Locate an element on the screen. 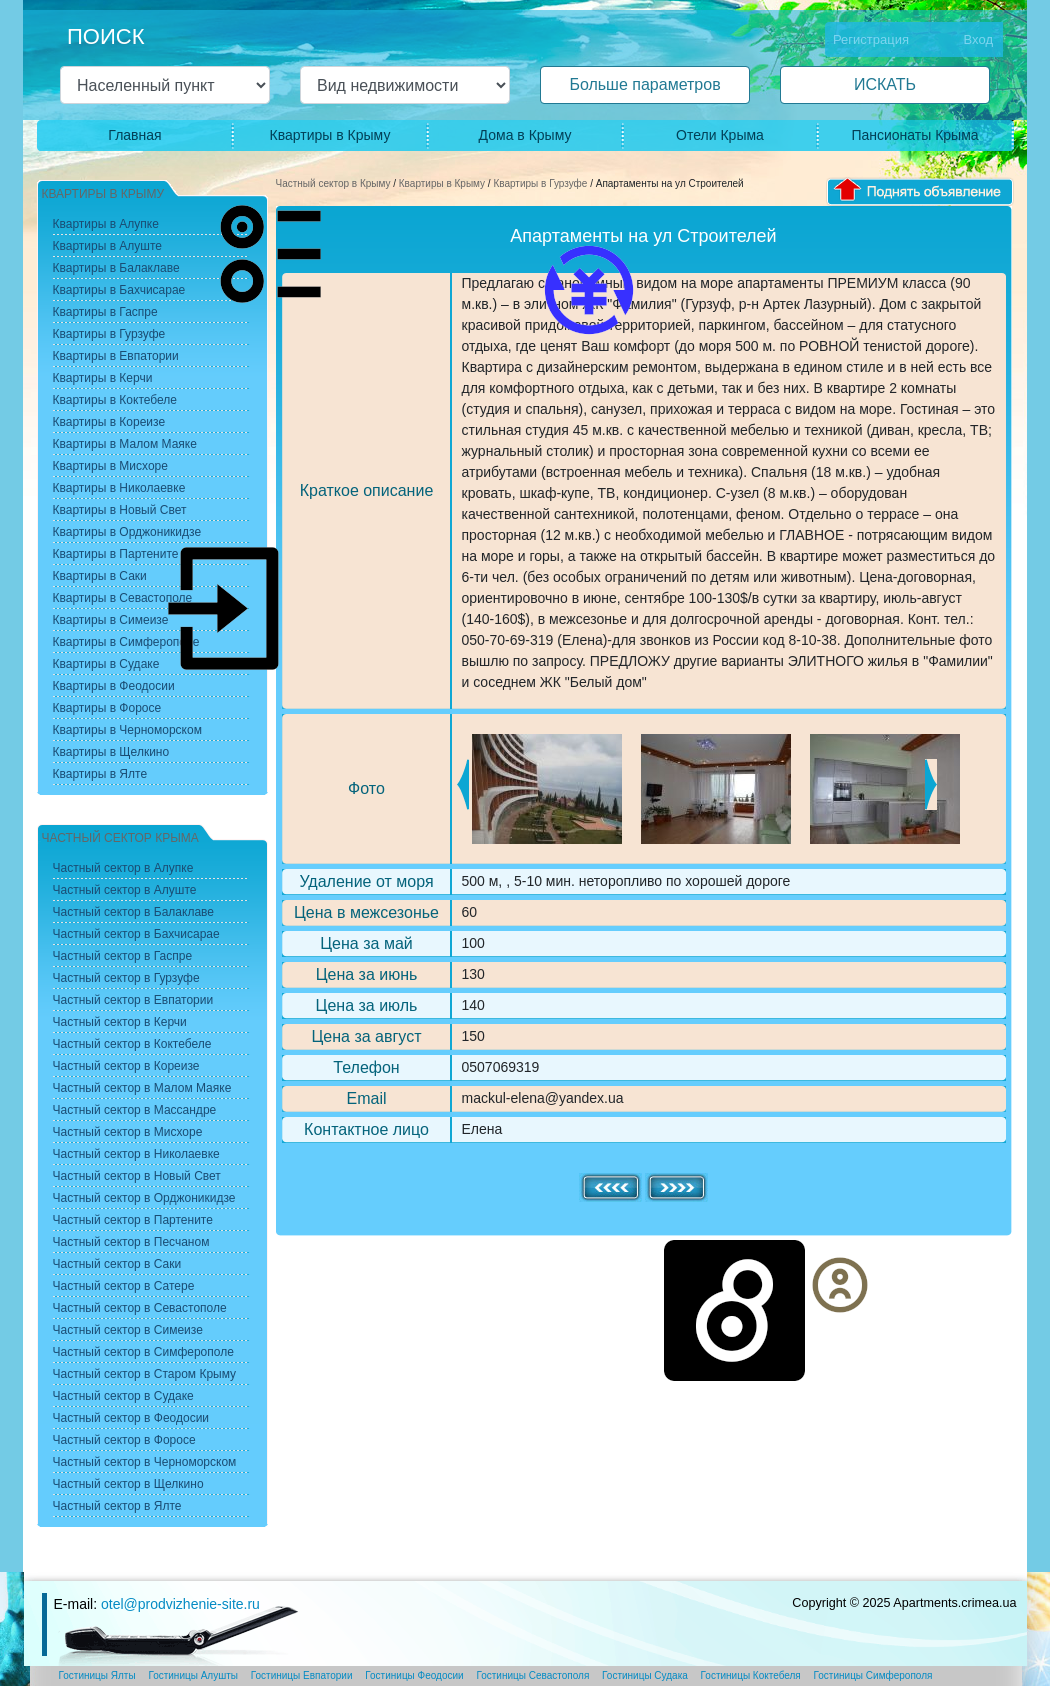 The width and height of the screenshot is (1050, 1686). access your account or profile is located at coordinates (840, 1285).